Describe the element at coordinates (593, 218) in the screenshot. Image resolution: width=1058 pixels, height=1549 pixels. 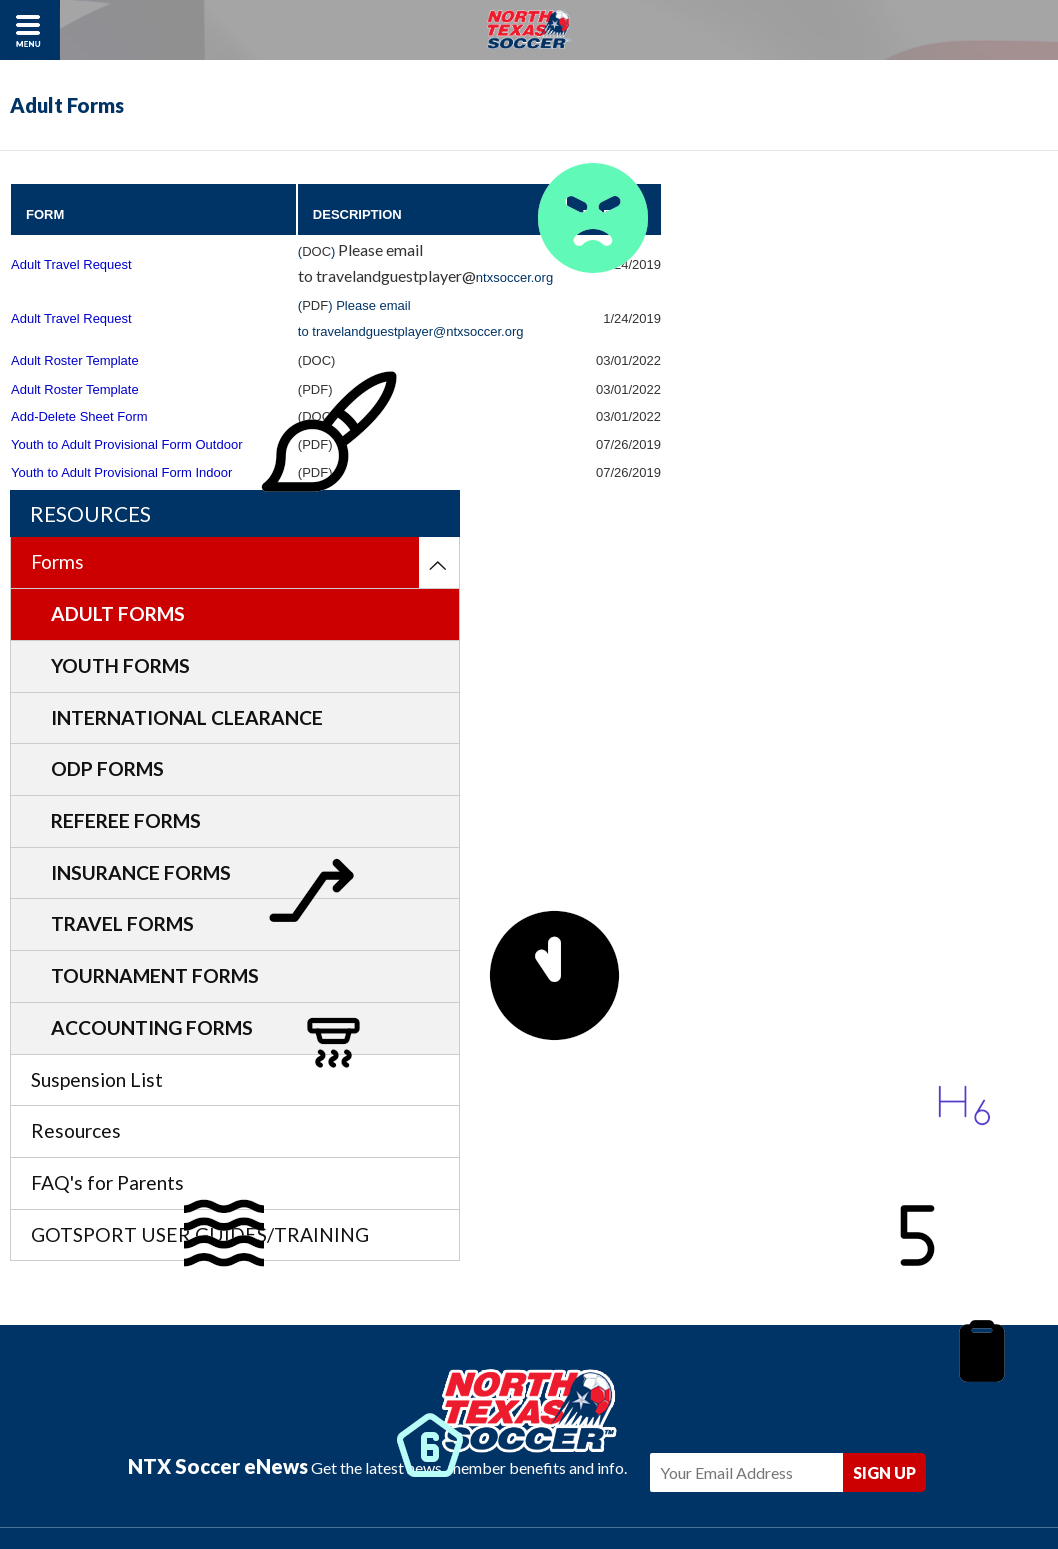
I see `select angry mood or emotion` at that location.